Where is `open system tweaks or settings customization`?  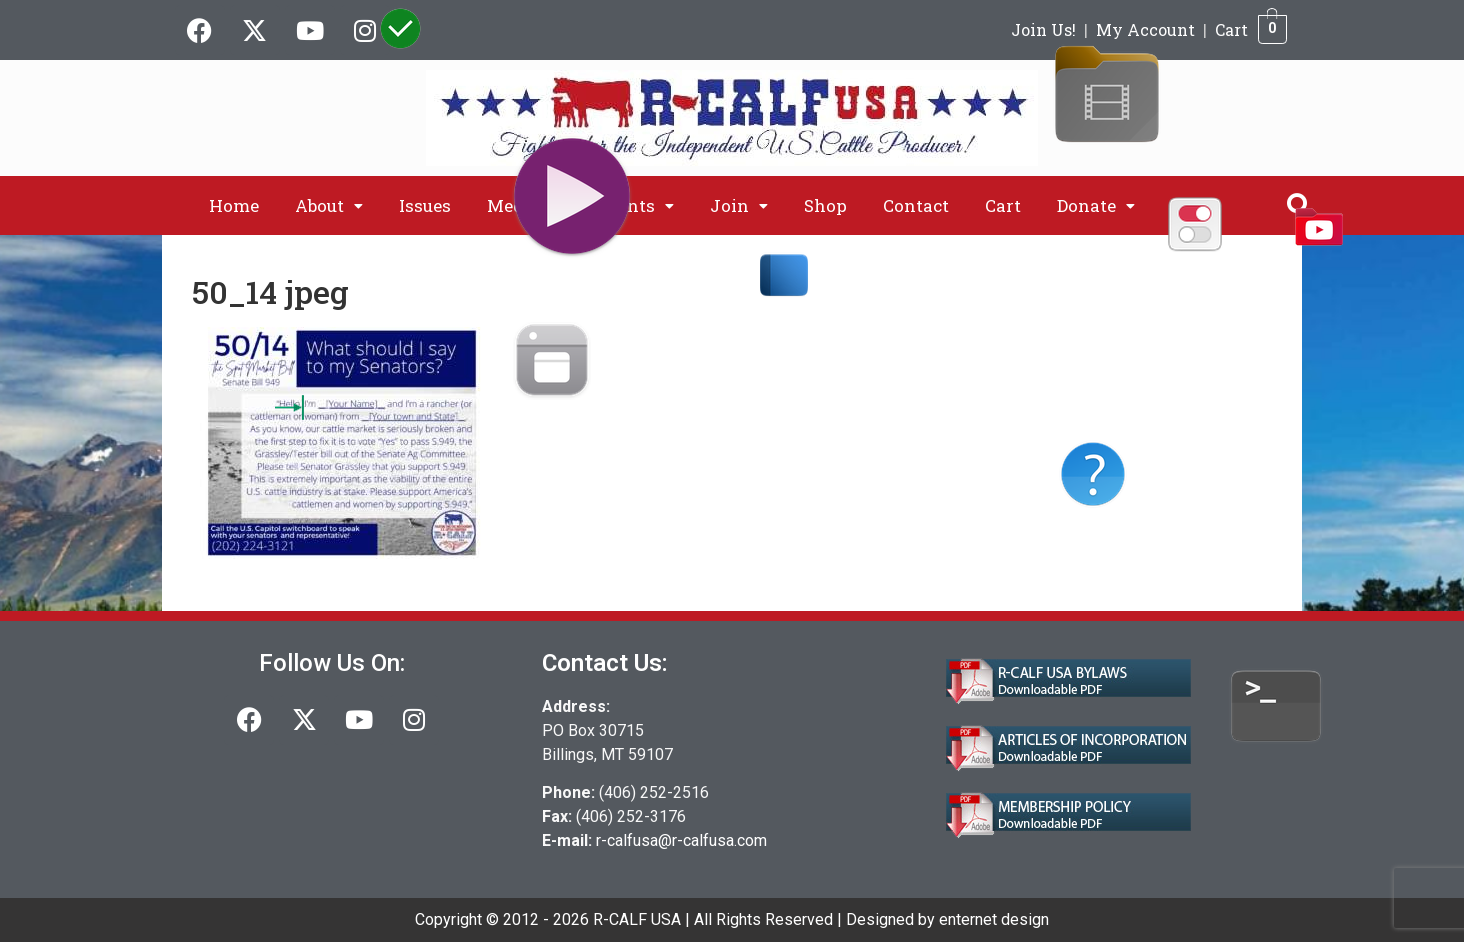
open system tweaks or settings customization is located at coordinates (1195, 224).